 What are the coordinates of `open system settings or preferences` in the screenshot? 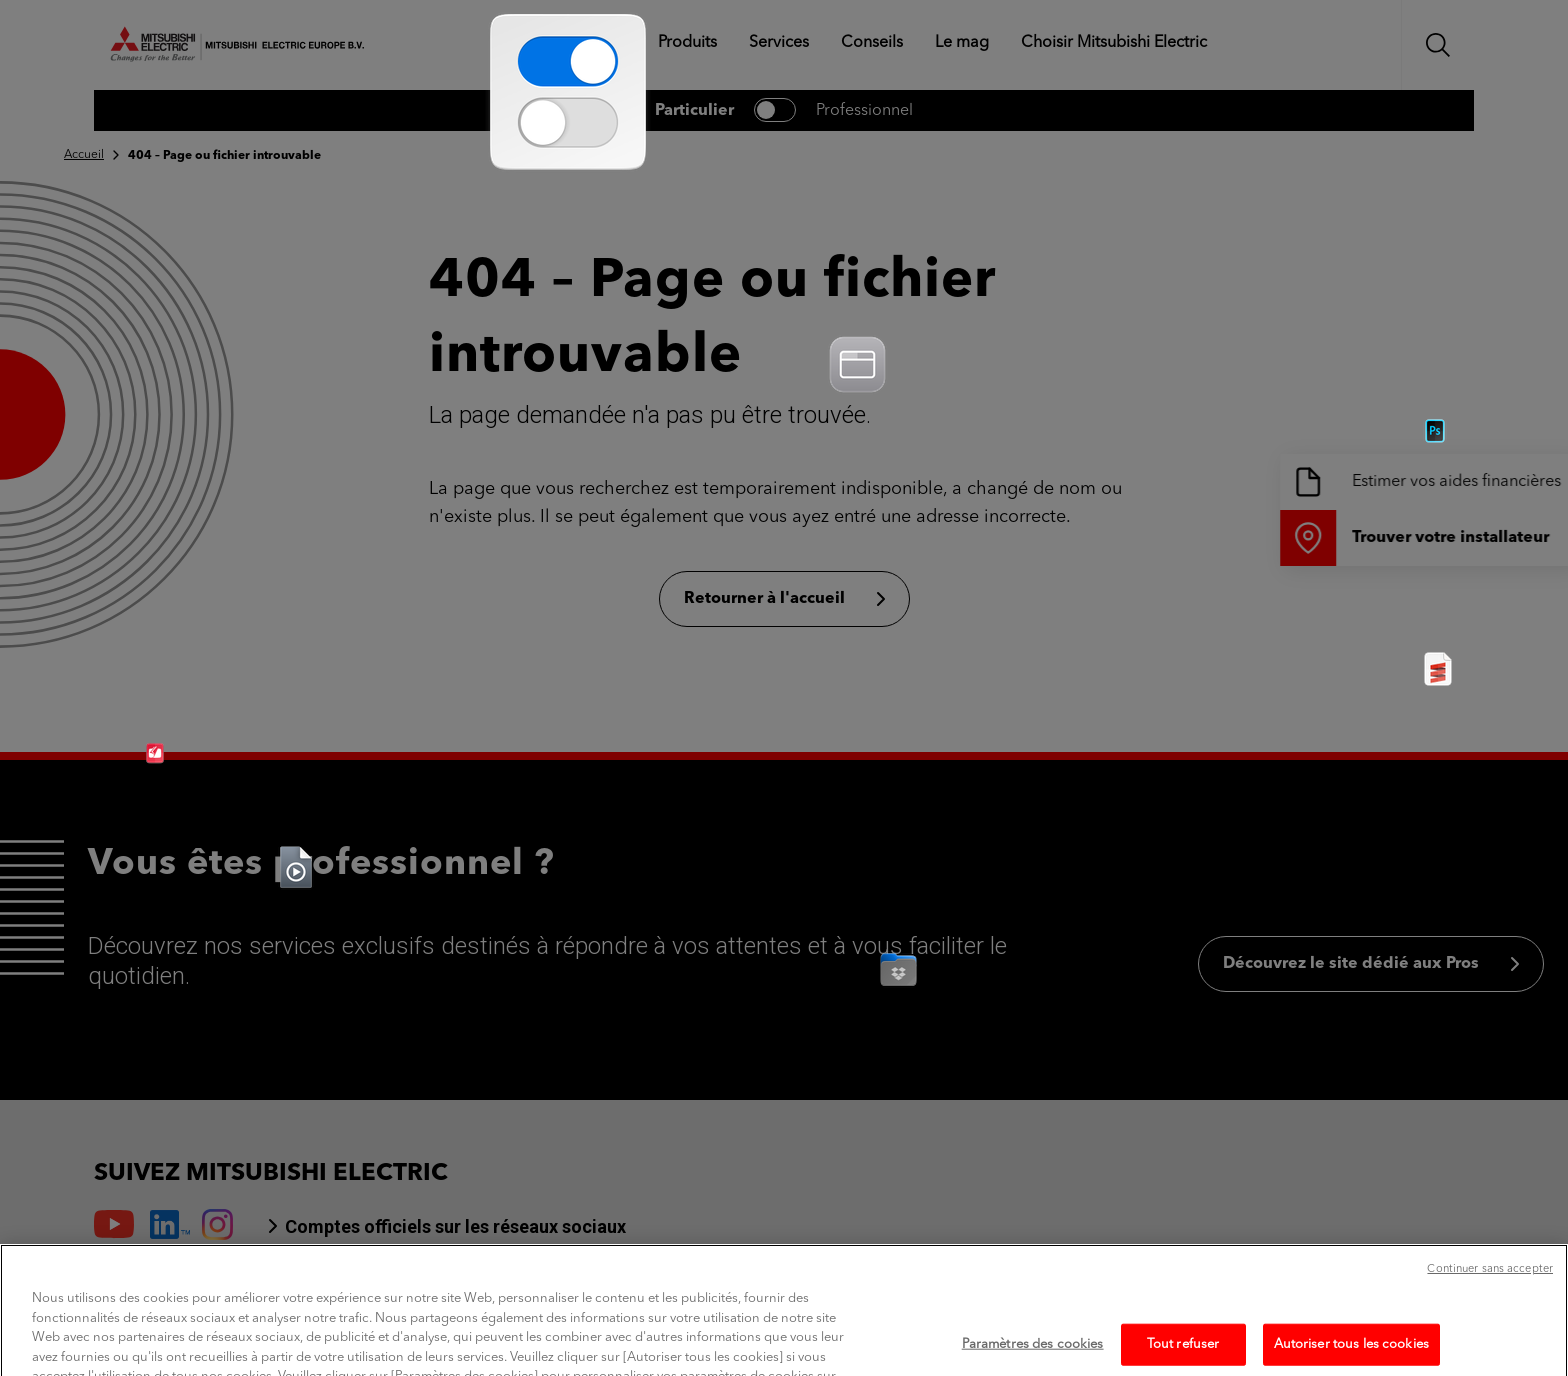 It's located at (568, 92).